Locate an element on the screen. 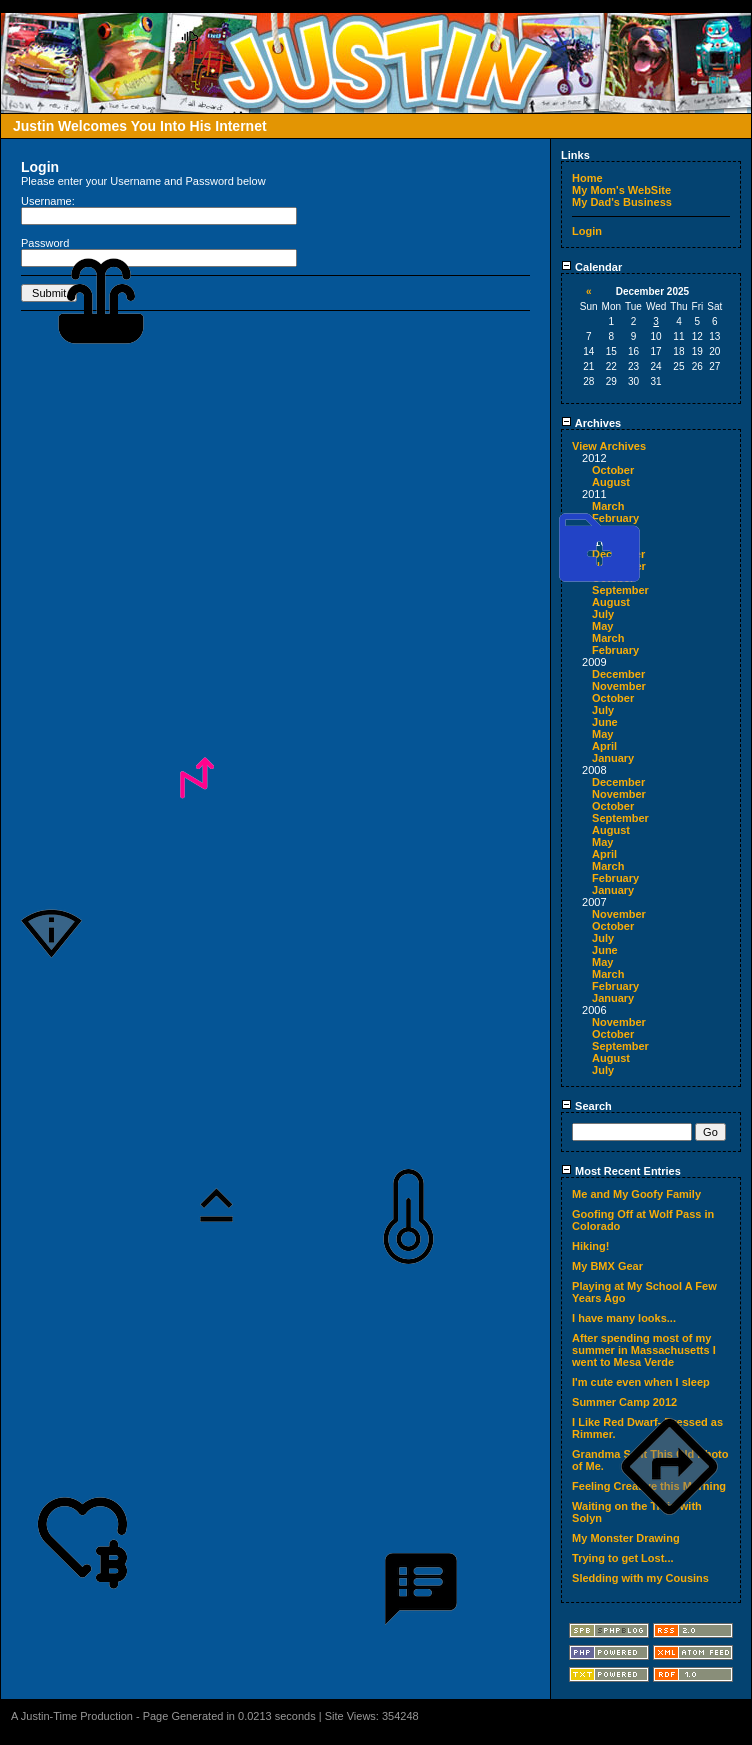  favorite or save a bitcoin transaction is located at coordinates (82, 1537).